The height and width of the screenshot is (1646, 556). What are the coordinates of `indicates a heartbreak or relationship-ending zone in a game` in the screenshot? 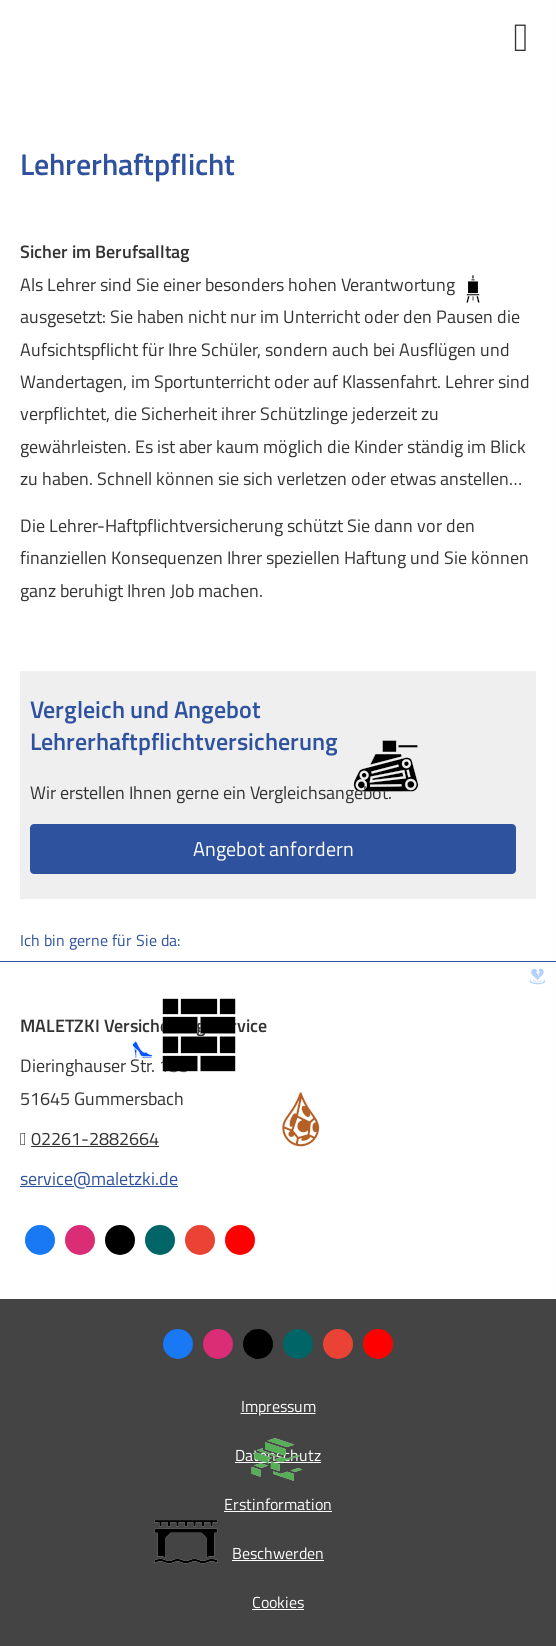 It's located at (537, 976).